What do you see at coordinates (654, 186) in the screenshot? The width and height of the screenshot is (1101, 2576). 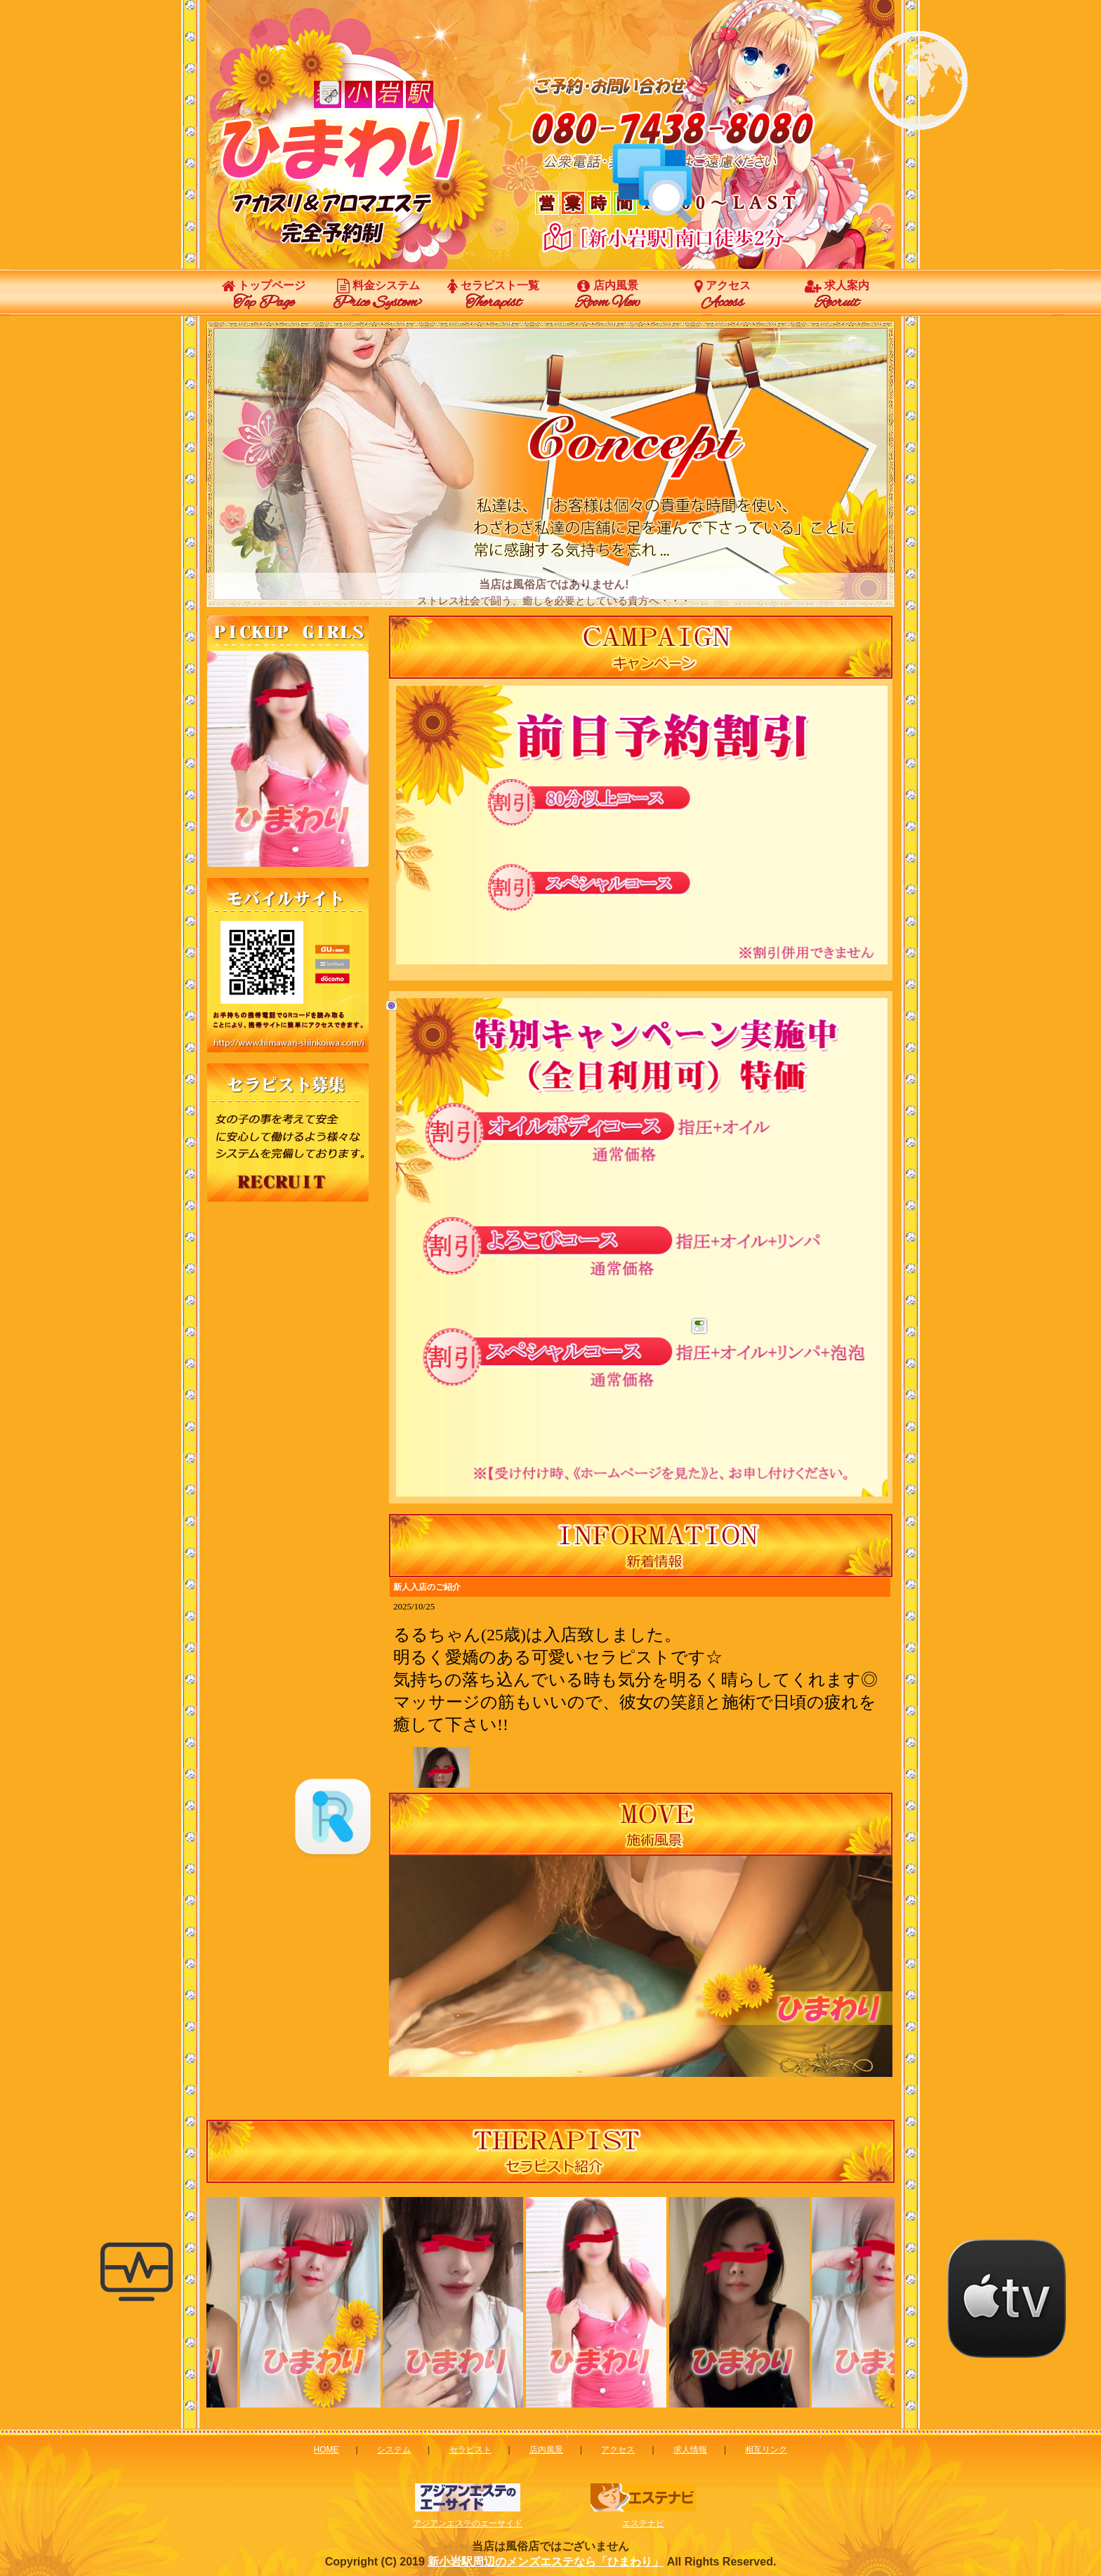 I see `open packet viewer application` at bounding box center [654, 186].